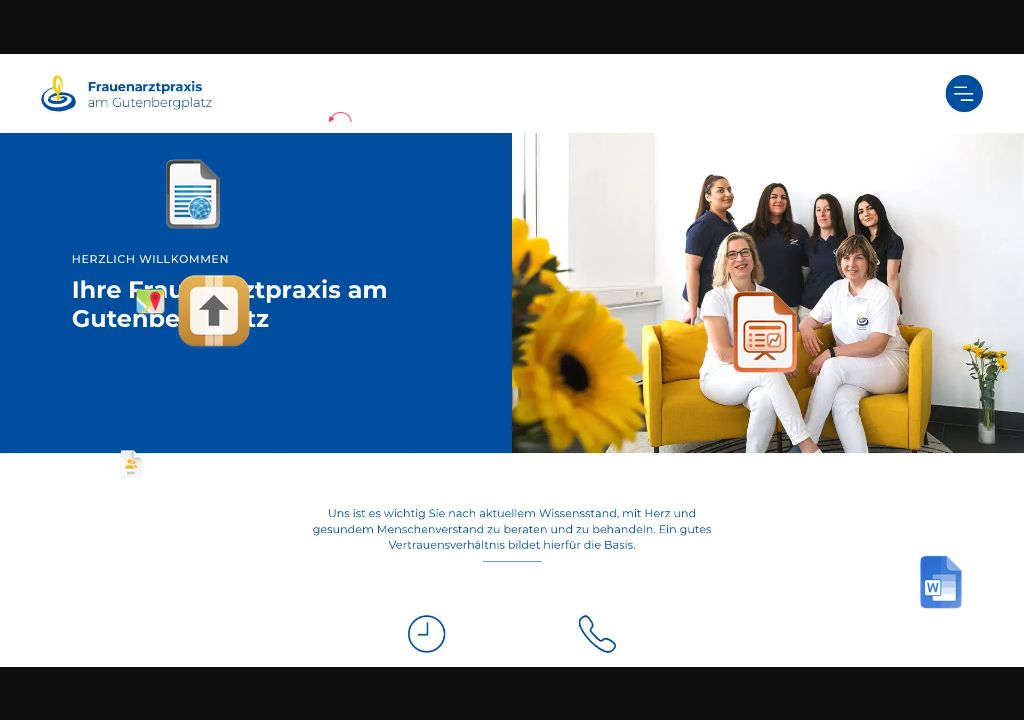  I want to click on system update package ready to install, so click(214, 312).